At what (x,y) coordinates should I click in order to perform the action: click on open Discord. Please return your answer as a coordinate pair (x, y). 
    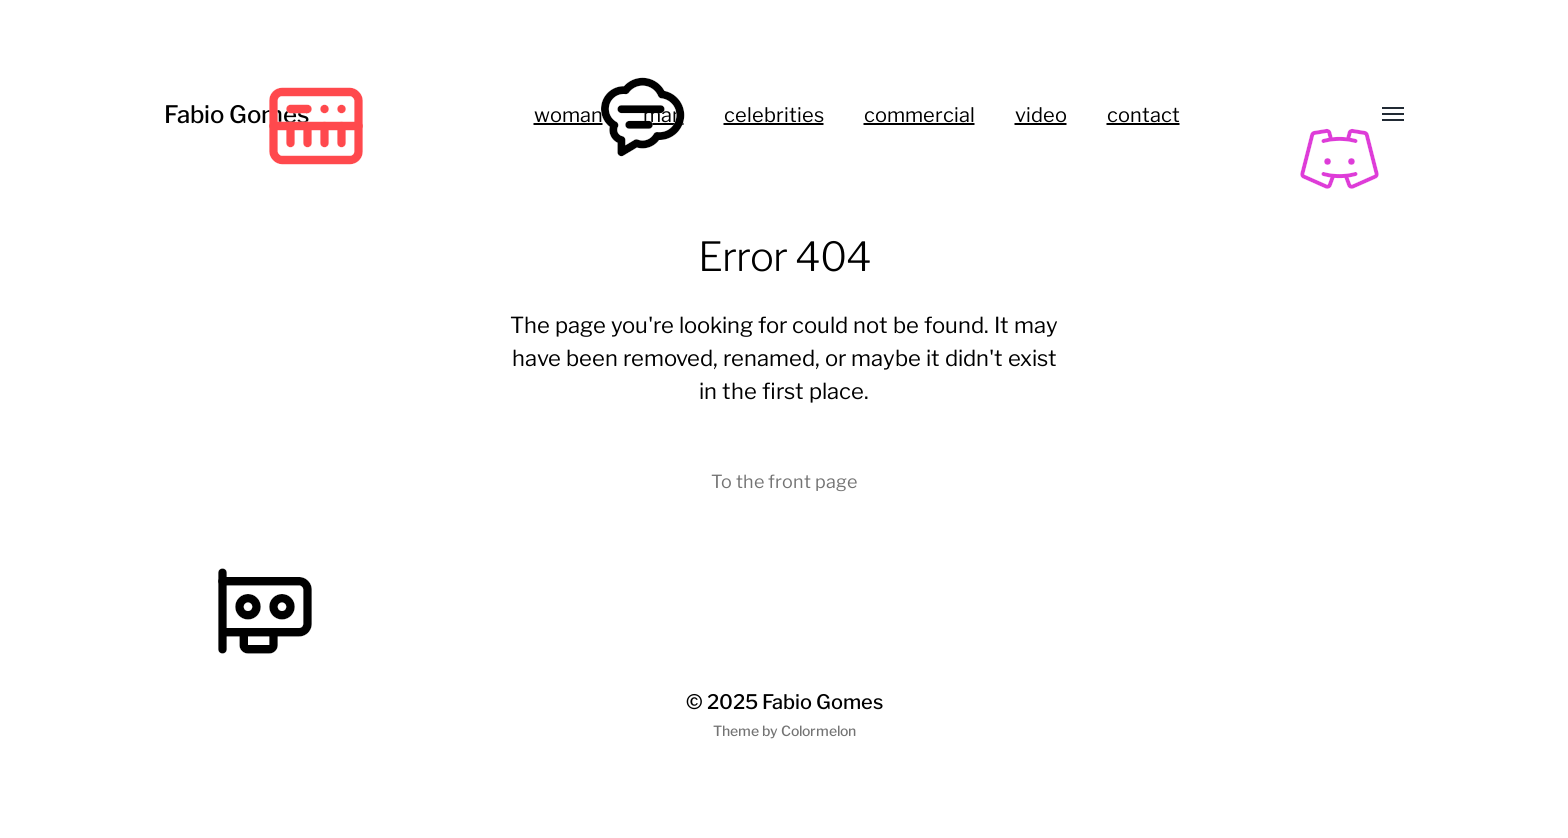
    Looking at the image, I should click on (1339, 157).